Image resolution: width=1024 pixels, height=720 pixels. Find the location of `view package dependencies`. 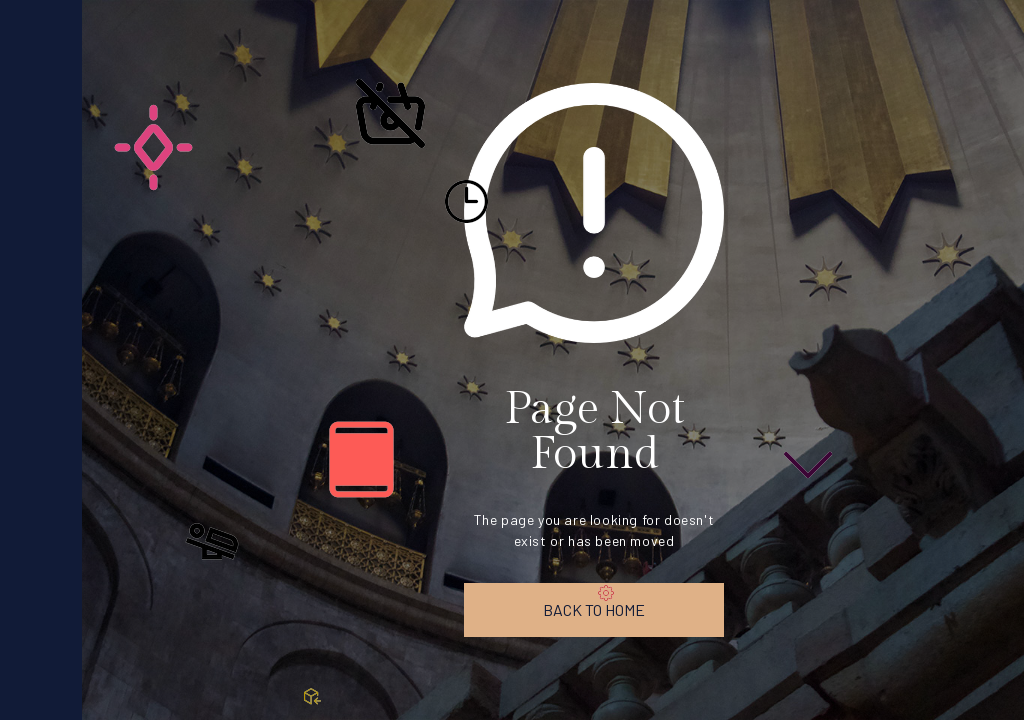

view package dependencies is located at coordinates (312, 696).